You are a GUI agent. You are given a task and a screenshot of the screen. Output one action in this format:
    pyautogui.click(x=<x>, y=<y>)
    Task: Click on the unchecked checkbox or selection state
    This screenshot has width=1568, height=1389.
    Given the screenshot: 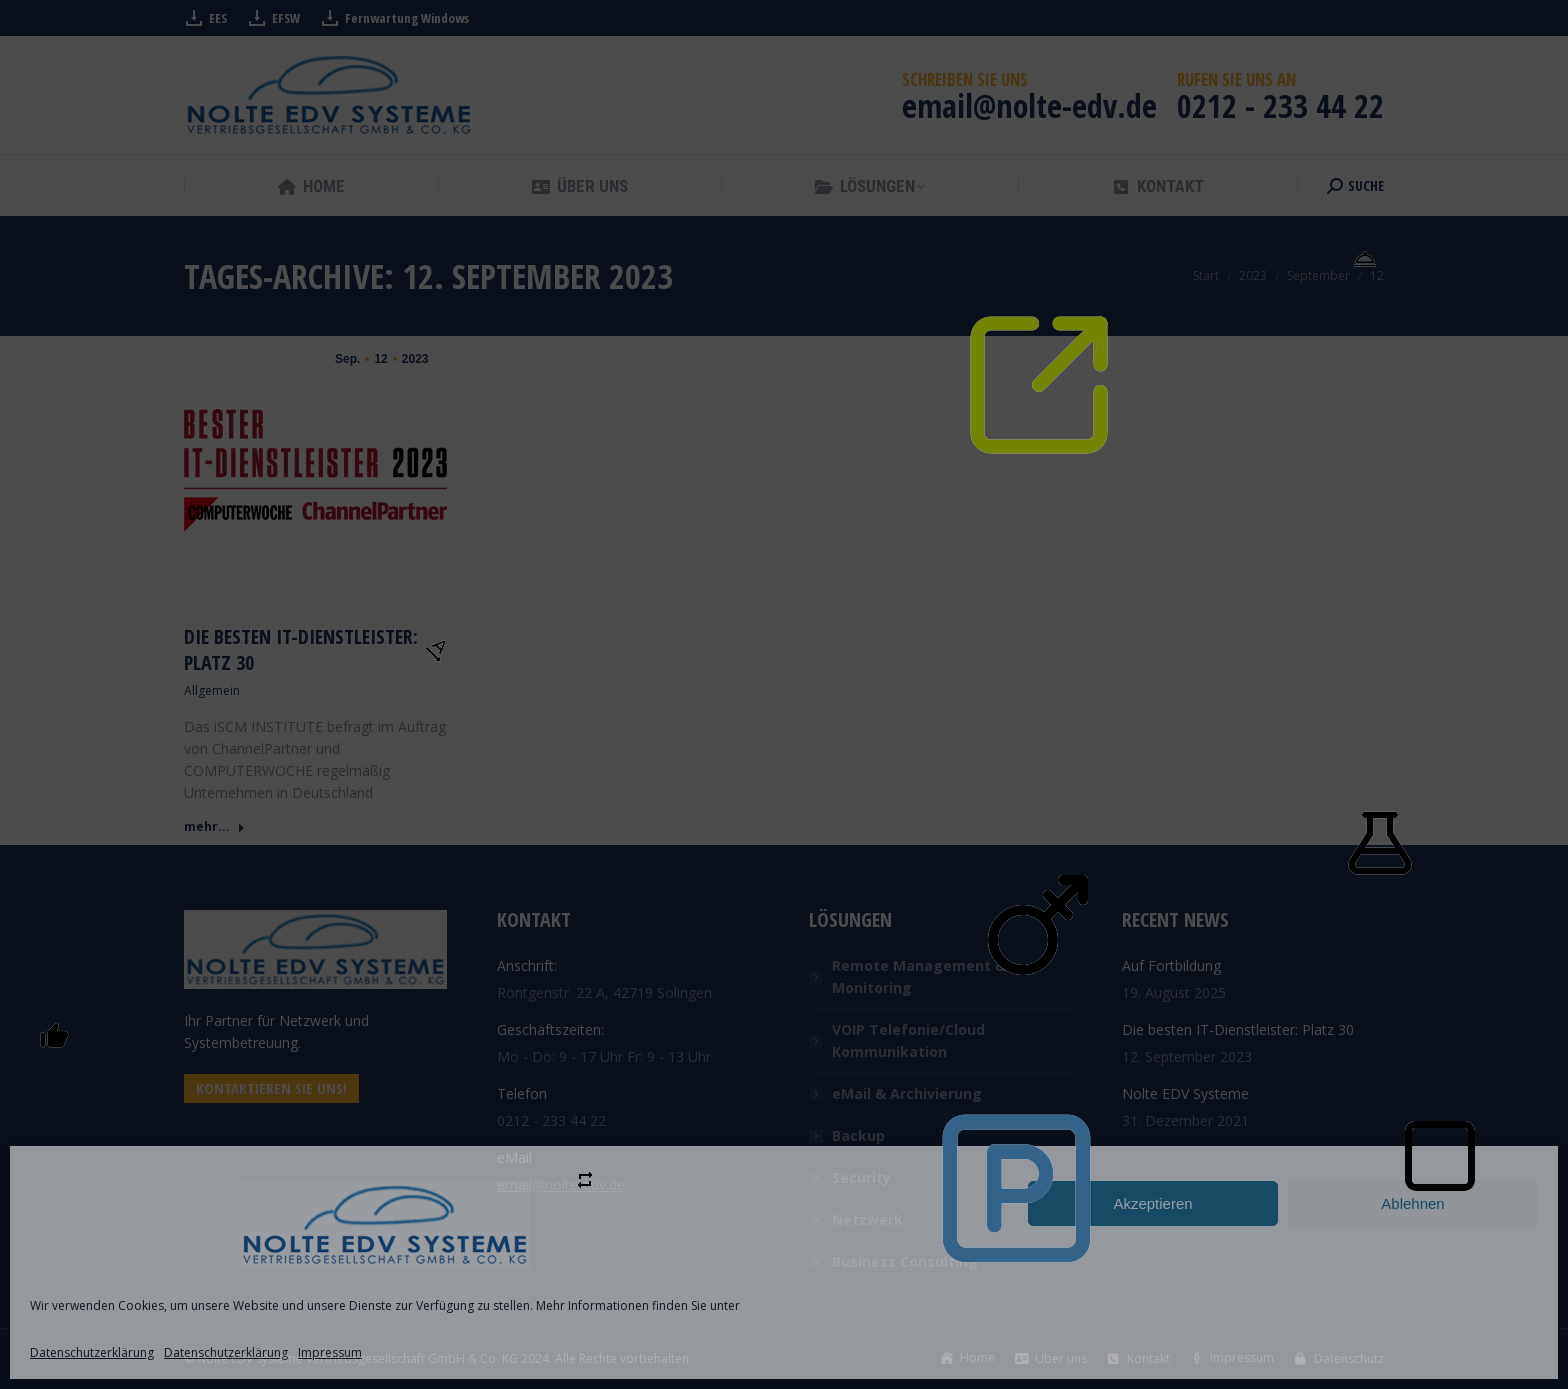 What is the action you would take?
    pyautogui.click(x=1440, y=1156)
    